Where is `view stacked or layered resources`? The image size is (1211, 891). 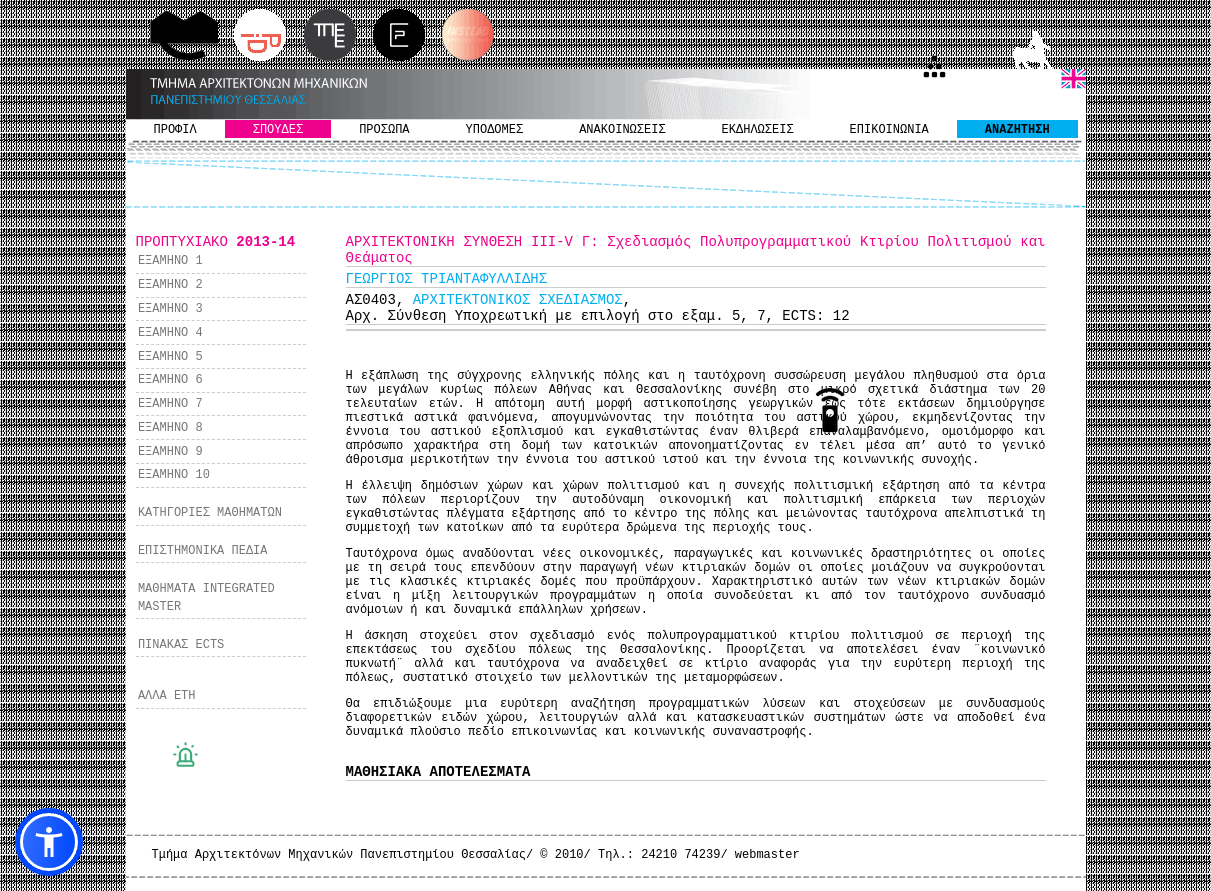 view stacked or layered resources is located at coordinates (934, 66).